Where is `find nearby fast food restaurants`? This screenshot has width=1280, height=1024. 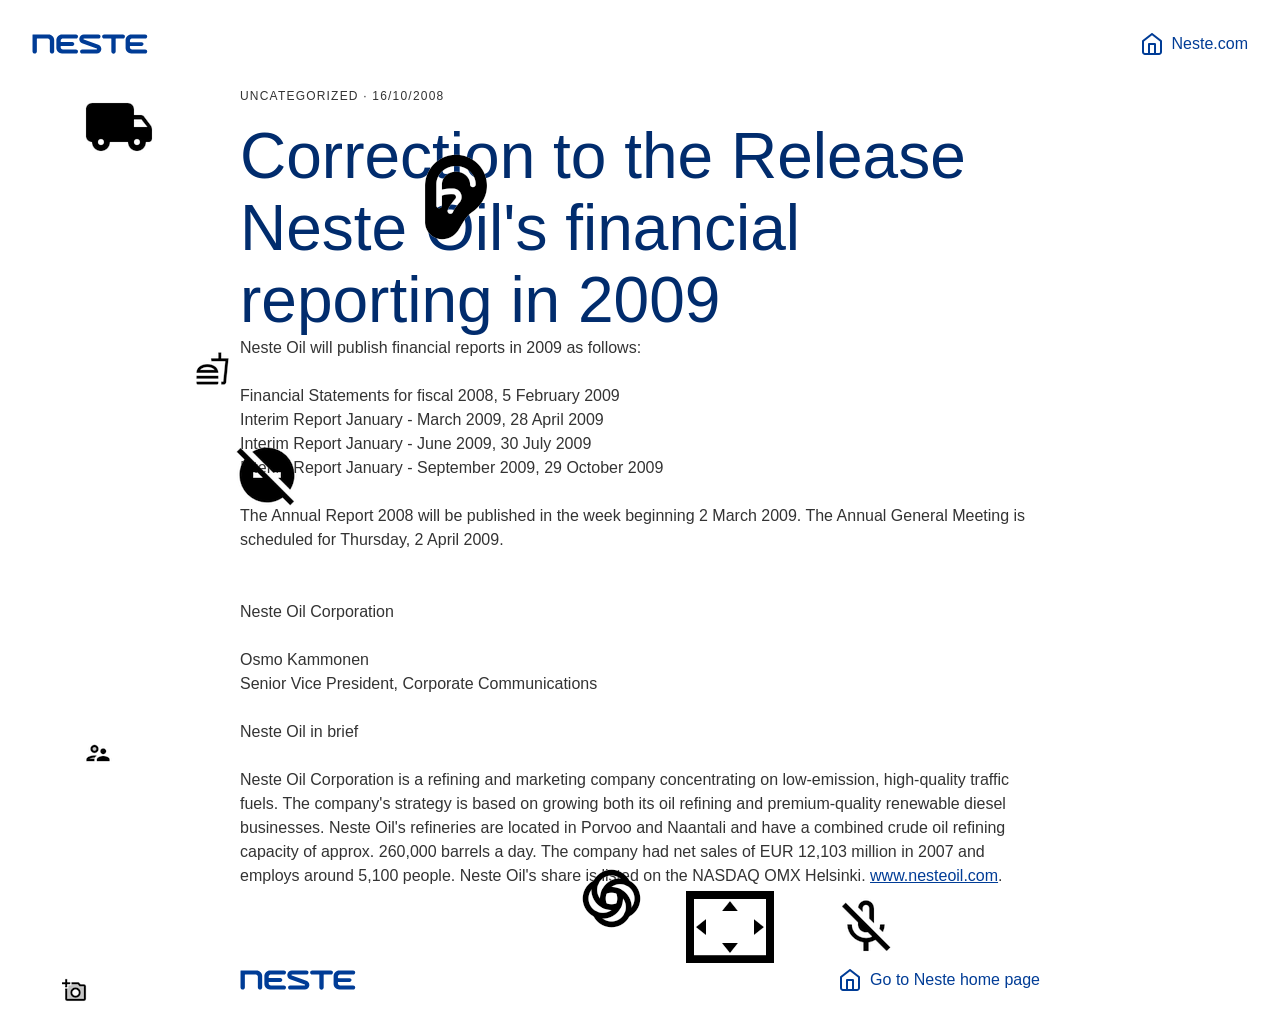 find nearby fast food restaurants is located at coordinates (212, 368).